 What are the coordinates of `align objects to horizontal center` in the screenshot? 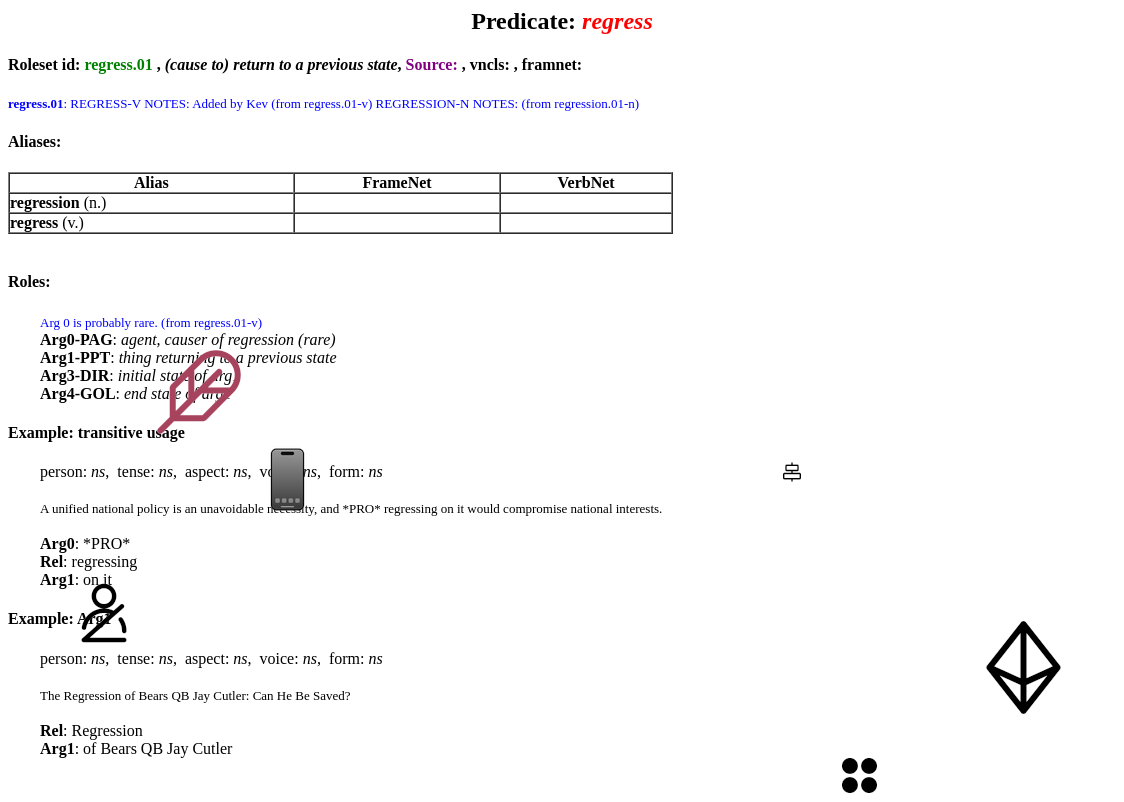 It's located at (792, 472).